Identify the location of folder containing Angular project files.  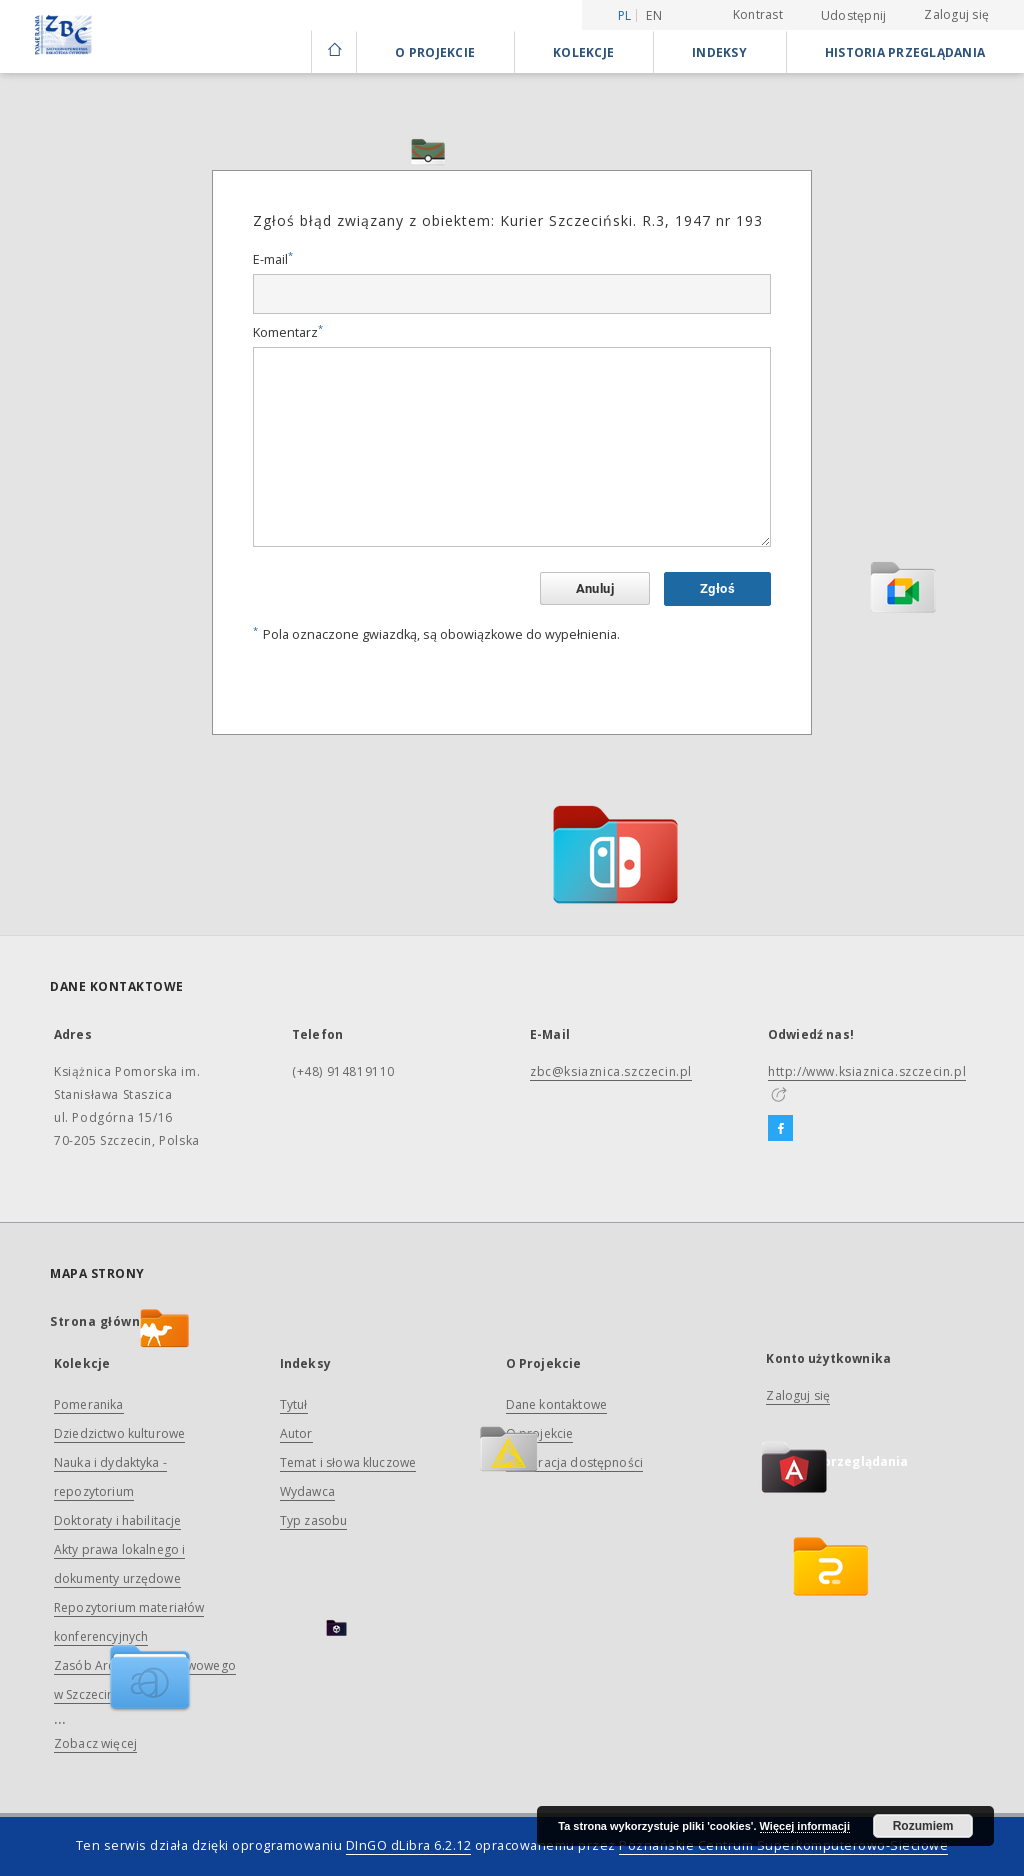
(794, 1469).